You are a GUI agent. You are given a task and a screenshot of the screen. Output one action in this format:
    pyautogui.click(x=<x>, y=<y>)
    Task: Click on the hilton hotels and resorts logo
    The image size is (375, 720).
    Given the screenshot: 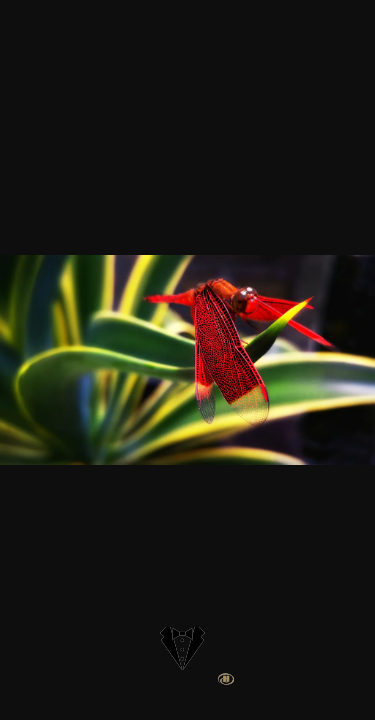 What is the action you would take?
    pyautogui.click(x=226, y=679)
    